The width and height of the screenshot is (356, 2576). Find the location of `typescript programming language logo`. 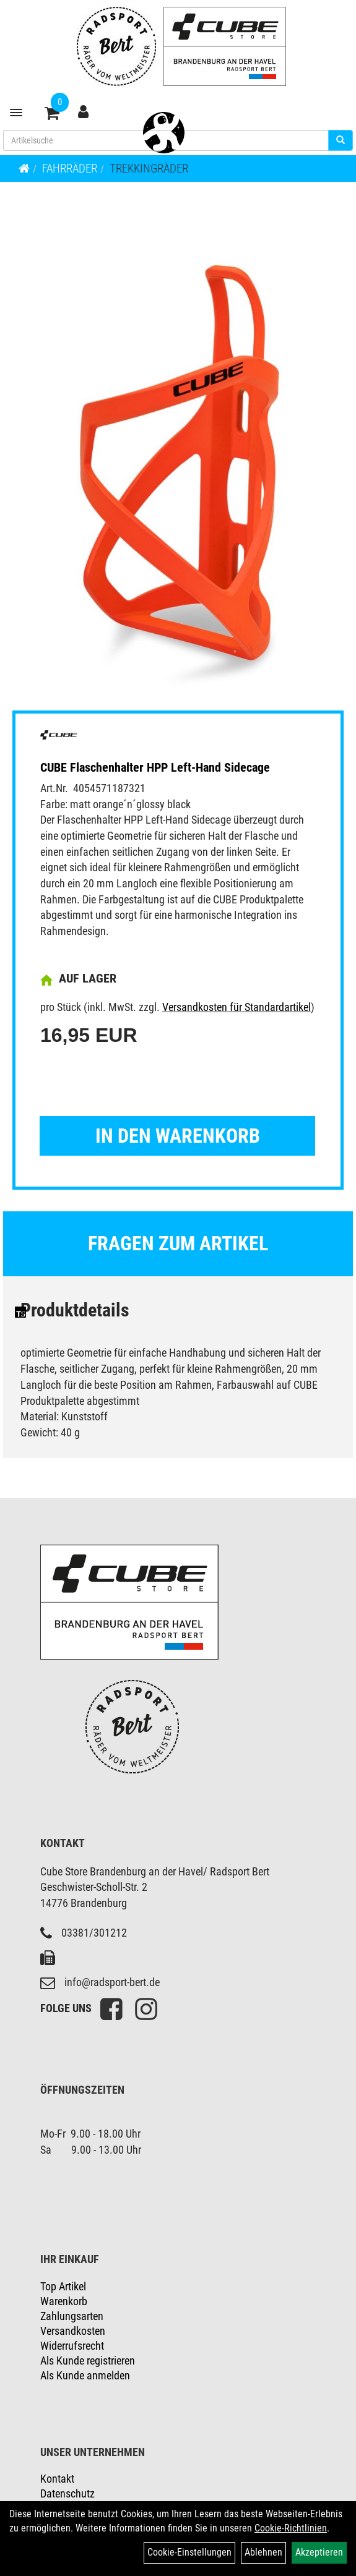

typescript programming language logo is located at coordinates (20, 1312).